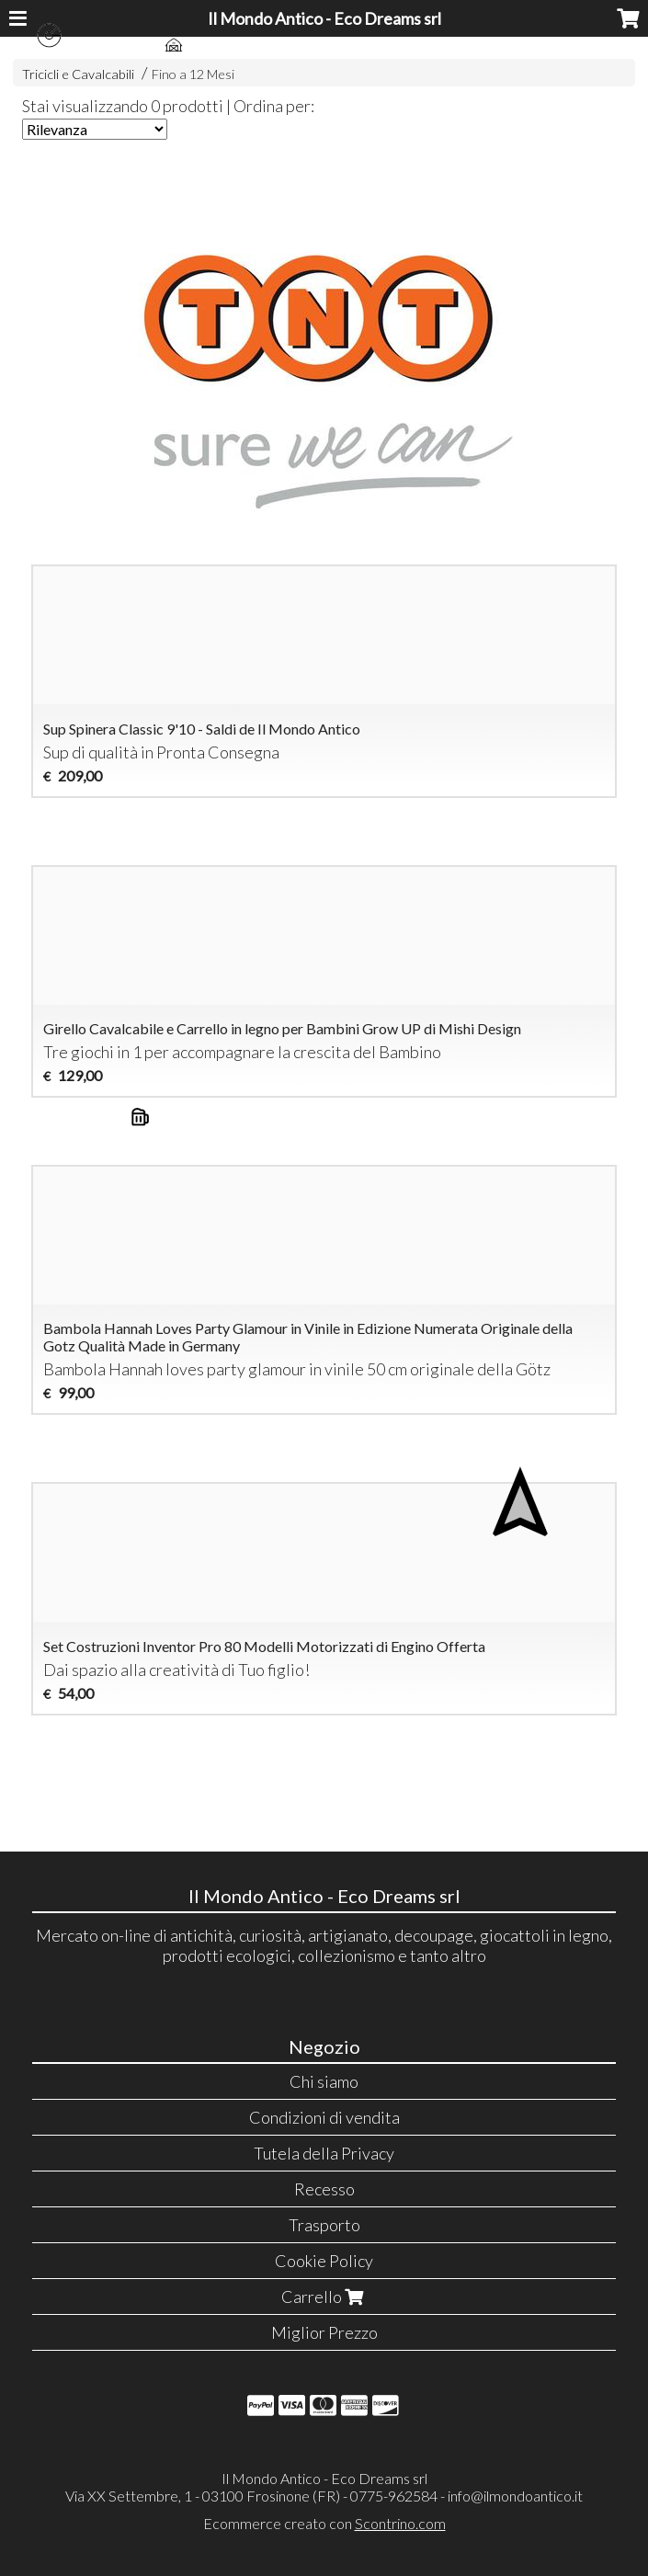 The width and height of the screenshot is (648, 2576). What do you see at coordinates (139, 1117) in the screenshot?
I see `browse nearby bars or pubs` at bounding box center [139, 1117].